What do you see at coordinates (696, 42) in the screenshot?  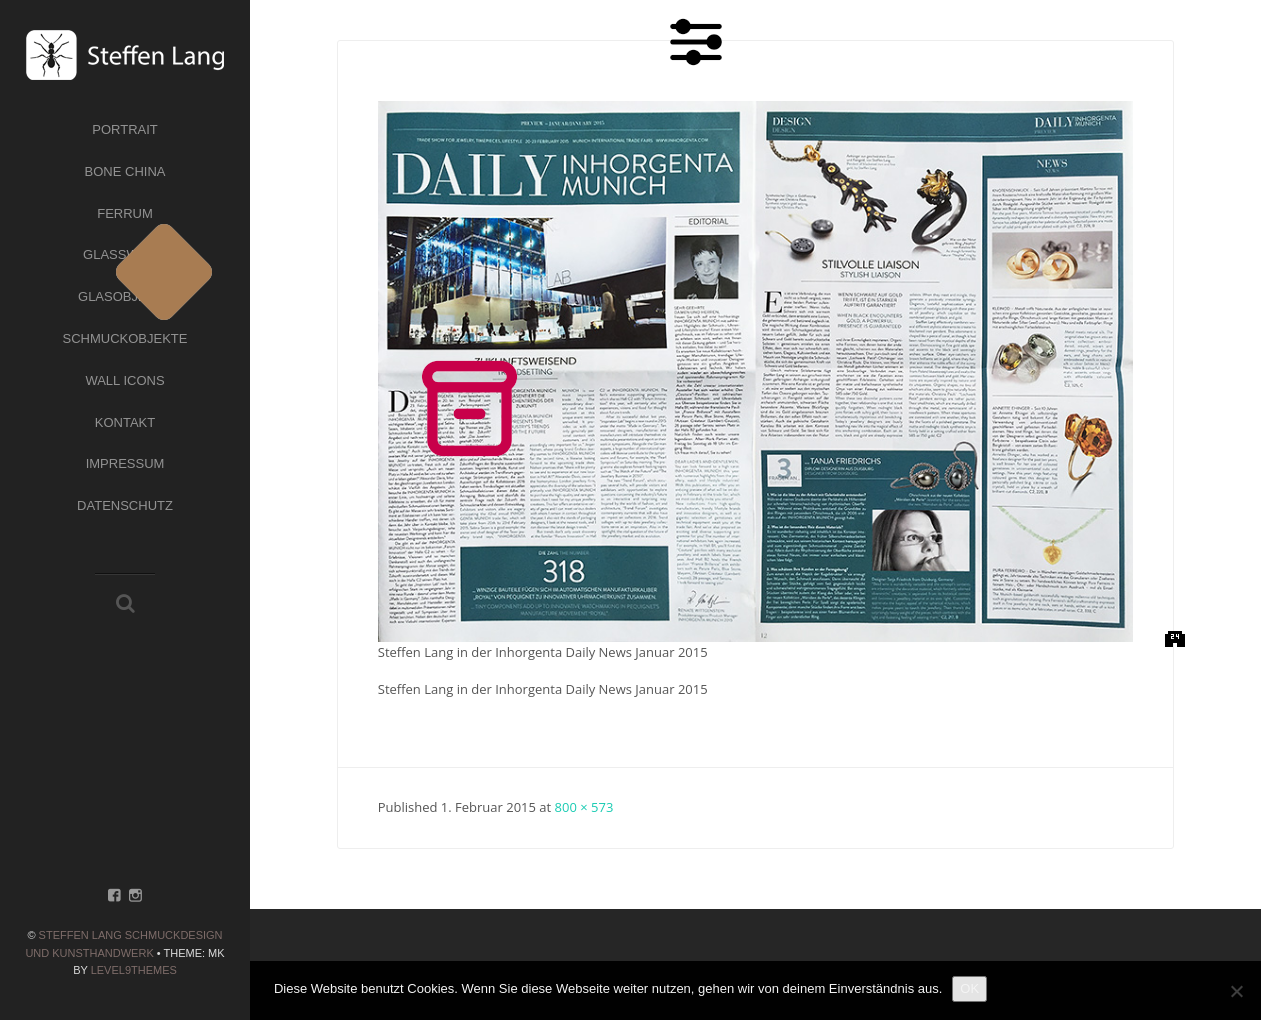 I see `access settings or preferences` at bounding box center [696, 42].